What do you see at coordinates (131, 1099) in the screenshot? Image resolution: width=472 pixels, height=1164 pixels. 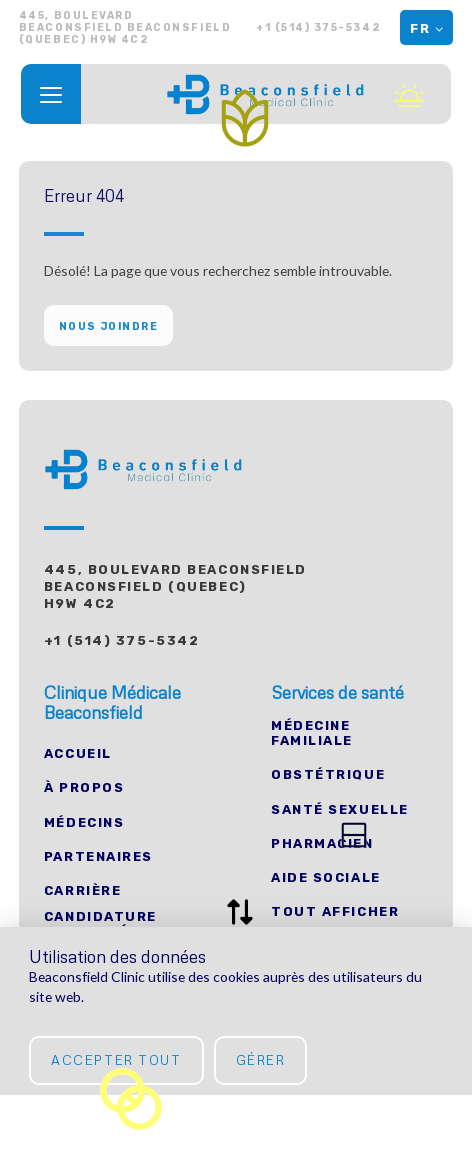 I see `intersect or merge selected objects` at bounding box center [131, 1099].